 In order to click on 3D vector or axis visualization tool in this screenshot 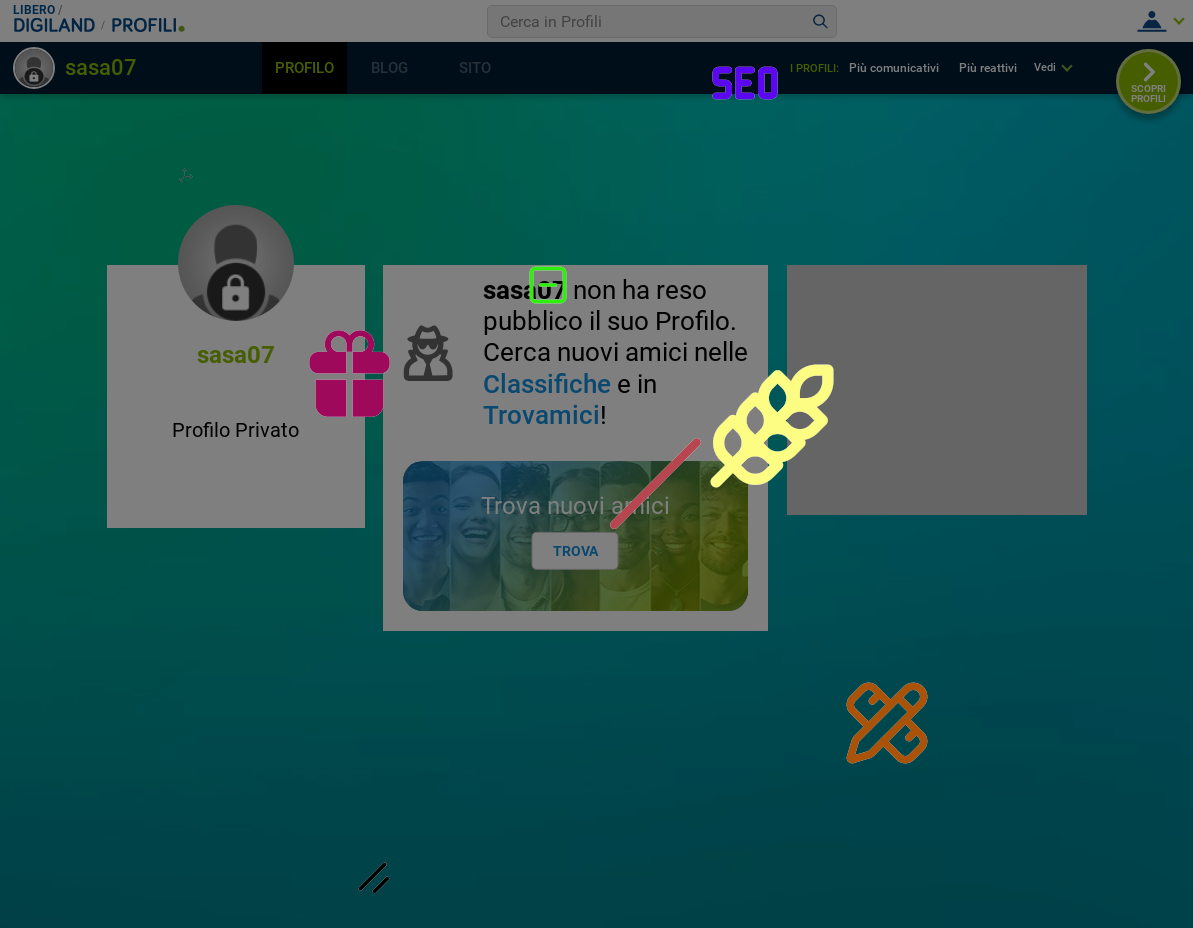, I will do `click(185, 176)`.